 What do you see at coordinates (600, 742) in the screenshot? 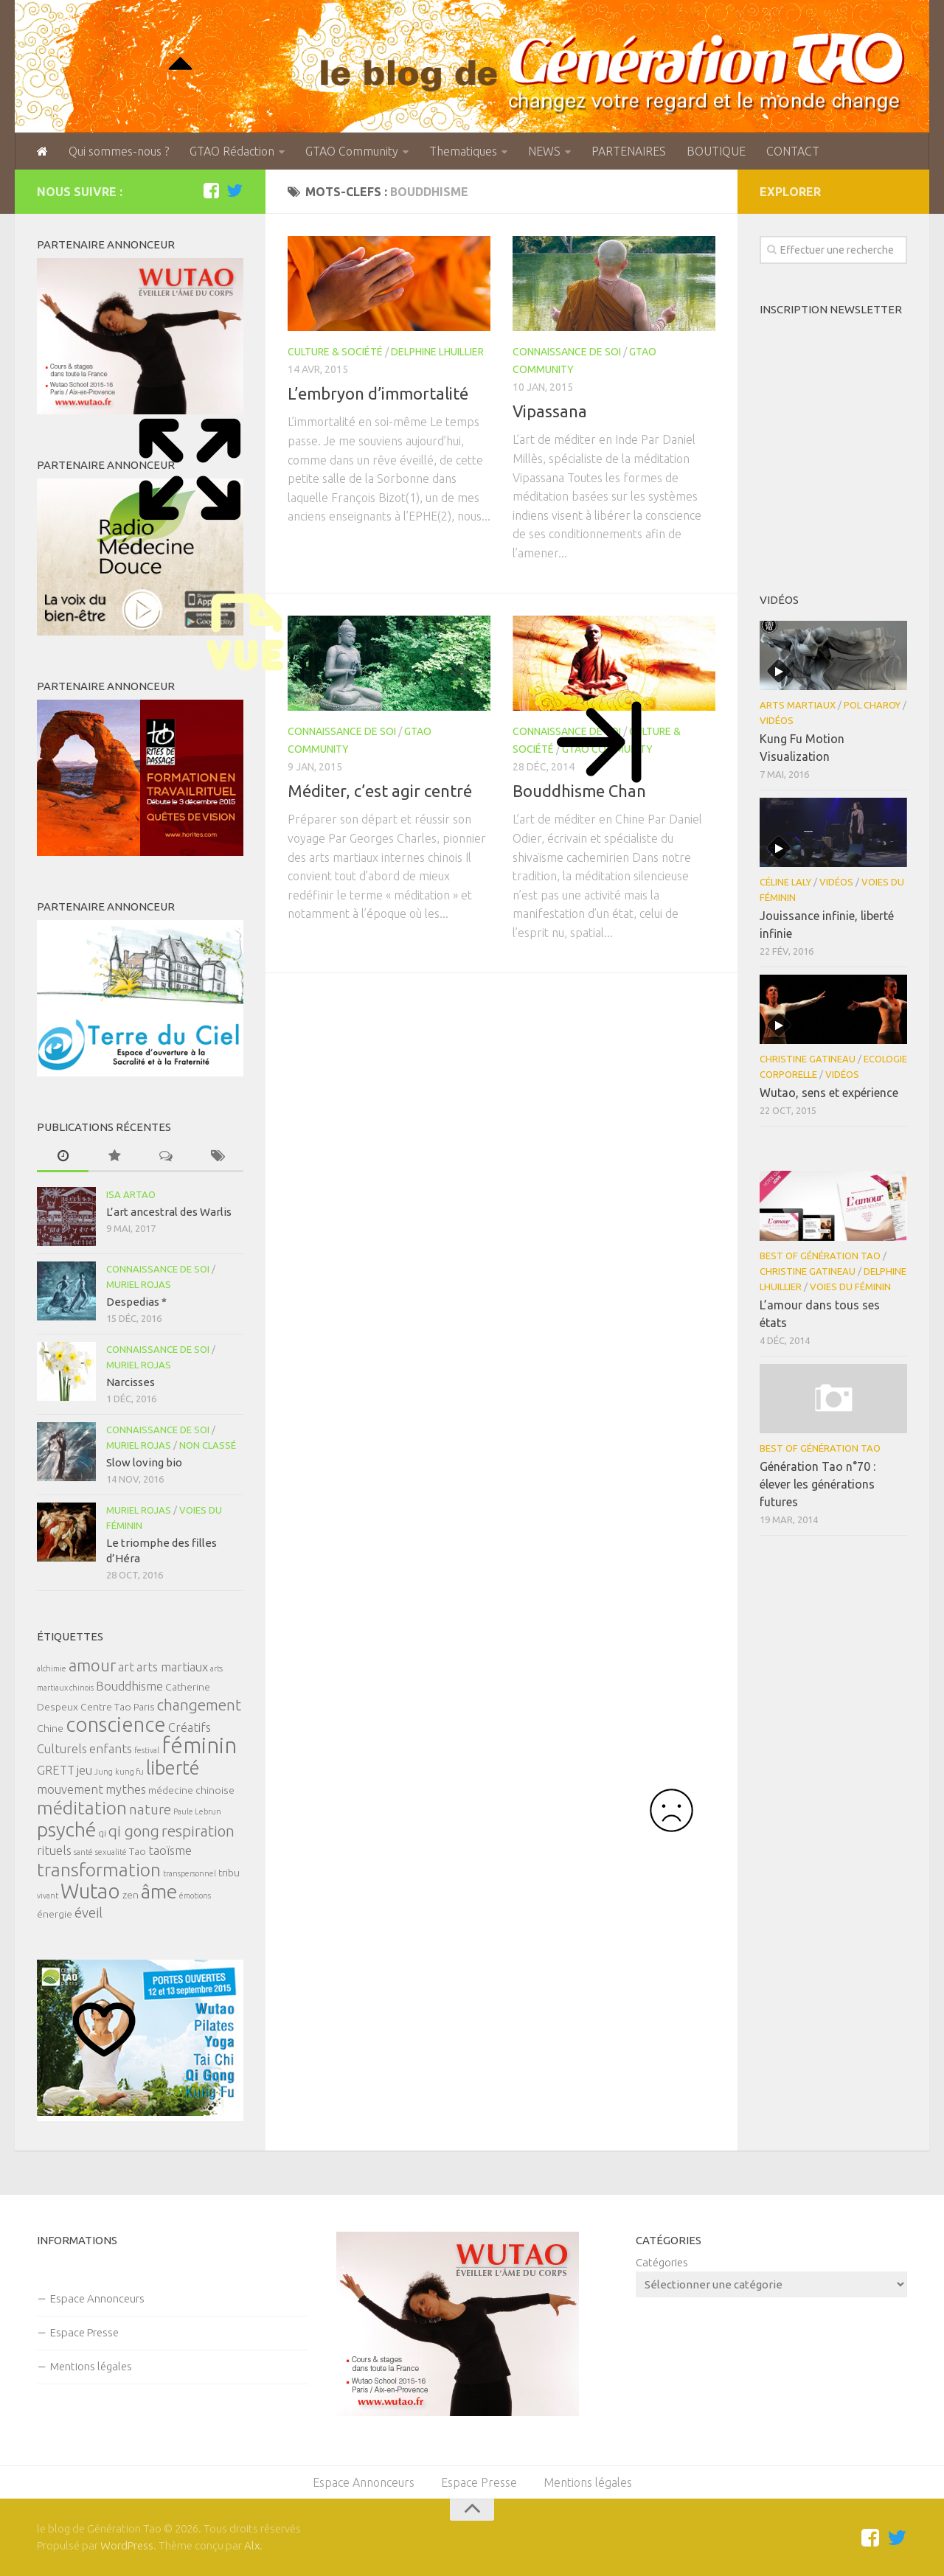
I see `navigate to the next item or page` at bounding box center [600, 742].